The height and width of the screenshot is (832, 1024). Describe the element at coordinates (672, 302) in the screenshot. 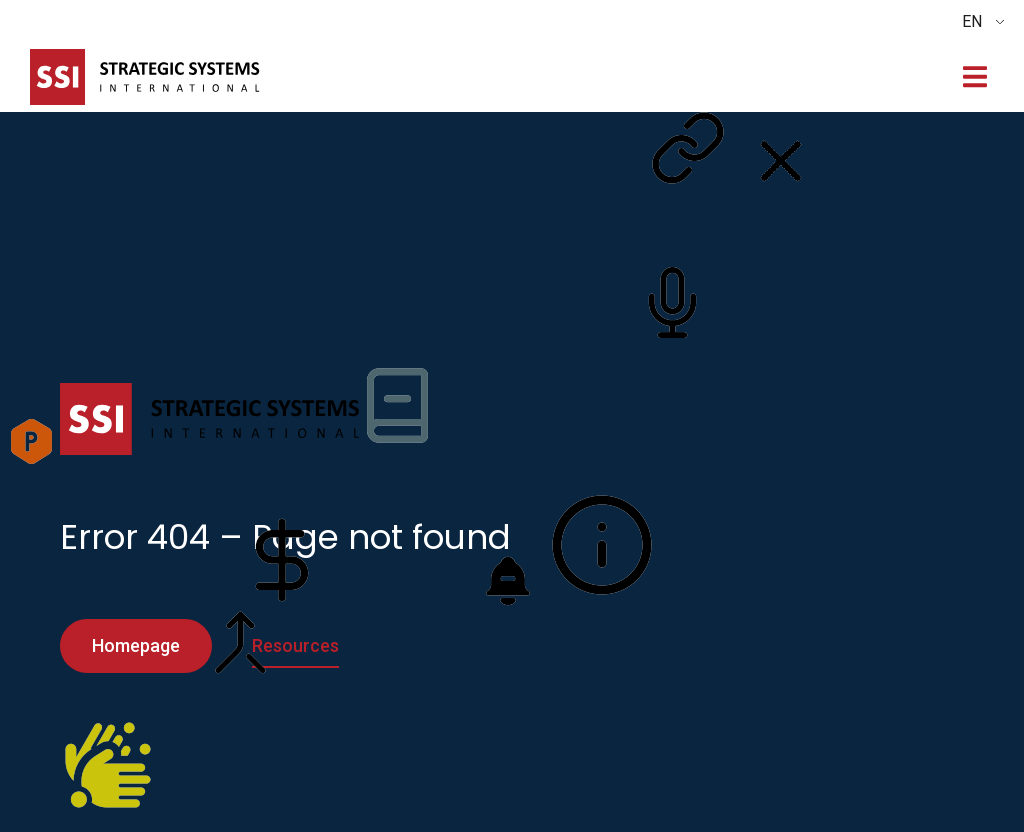

I see `tap to use voice input` at that location.